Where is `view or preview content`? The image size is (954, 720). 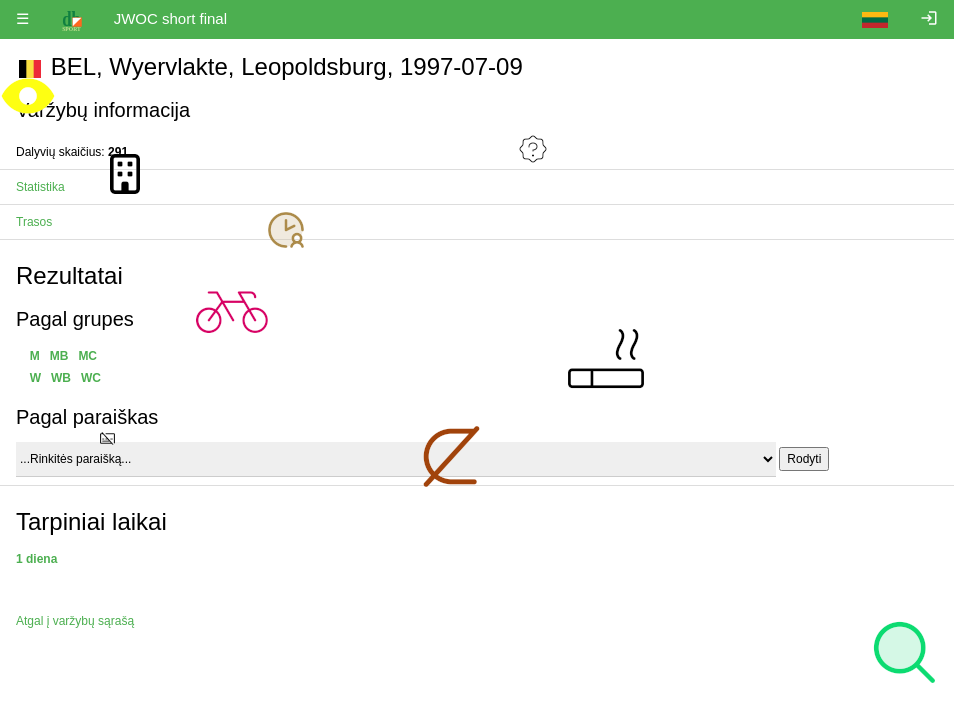
view or preview content is located at coordinates (28, 96).